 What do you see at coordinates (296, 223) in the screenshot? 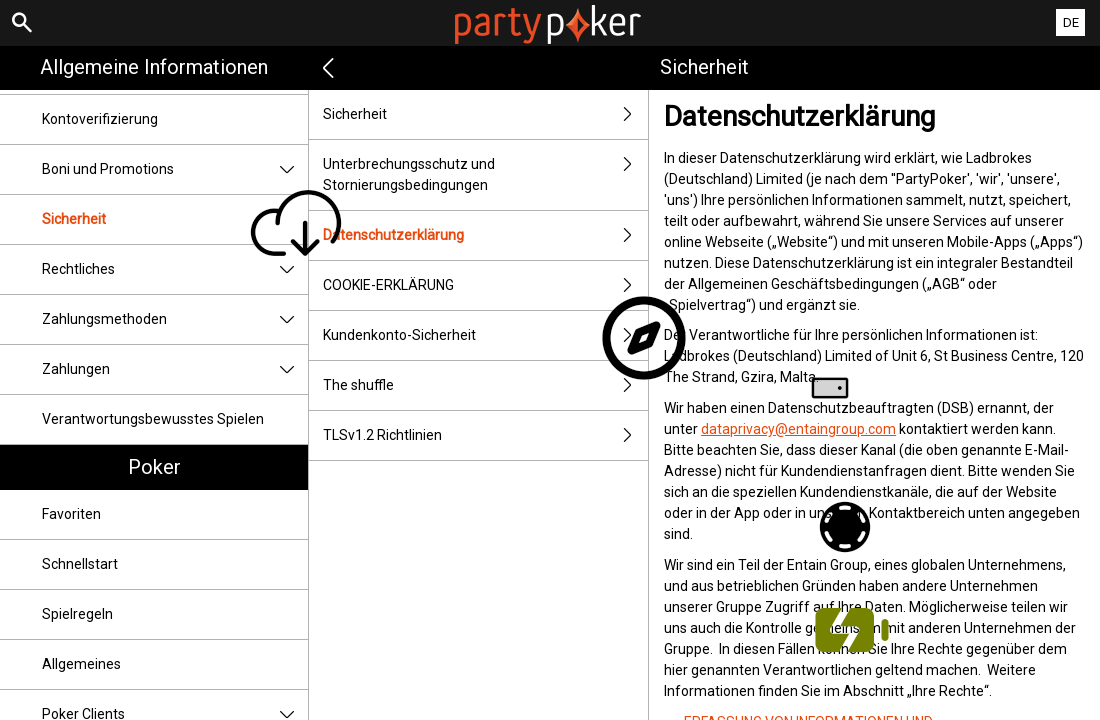
I see `download from cloud storage` at bounding box center [296, 223].